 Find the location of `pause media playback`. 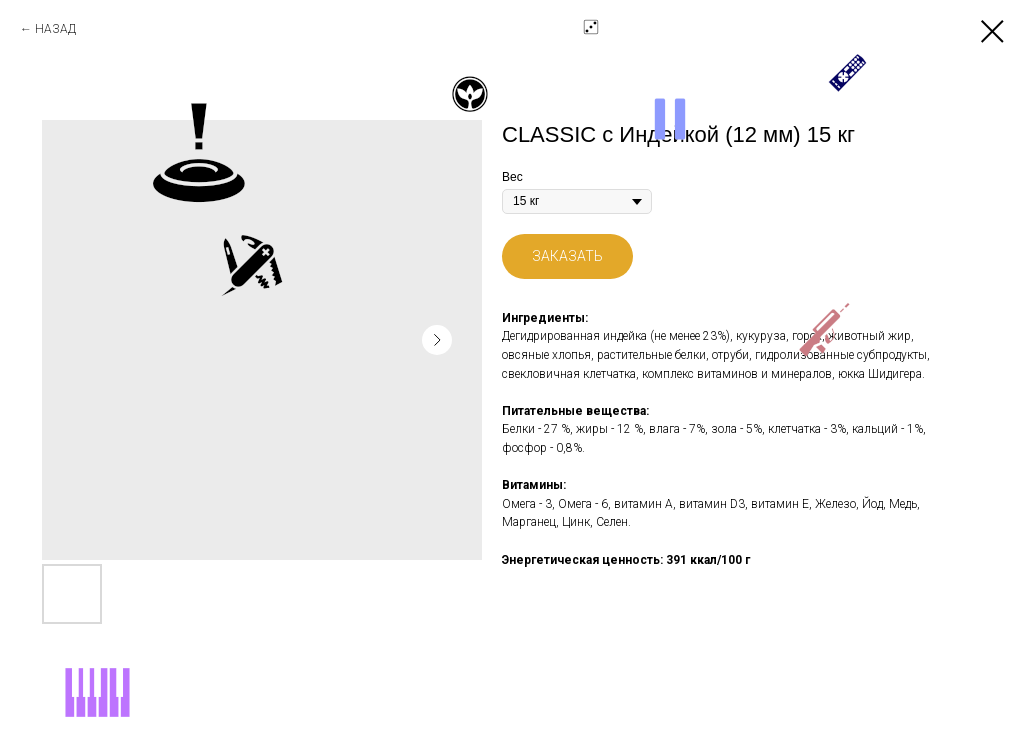

pause media playback is located at coordinates (670, 119).